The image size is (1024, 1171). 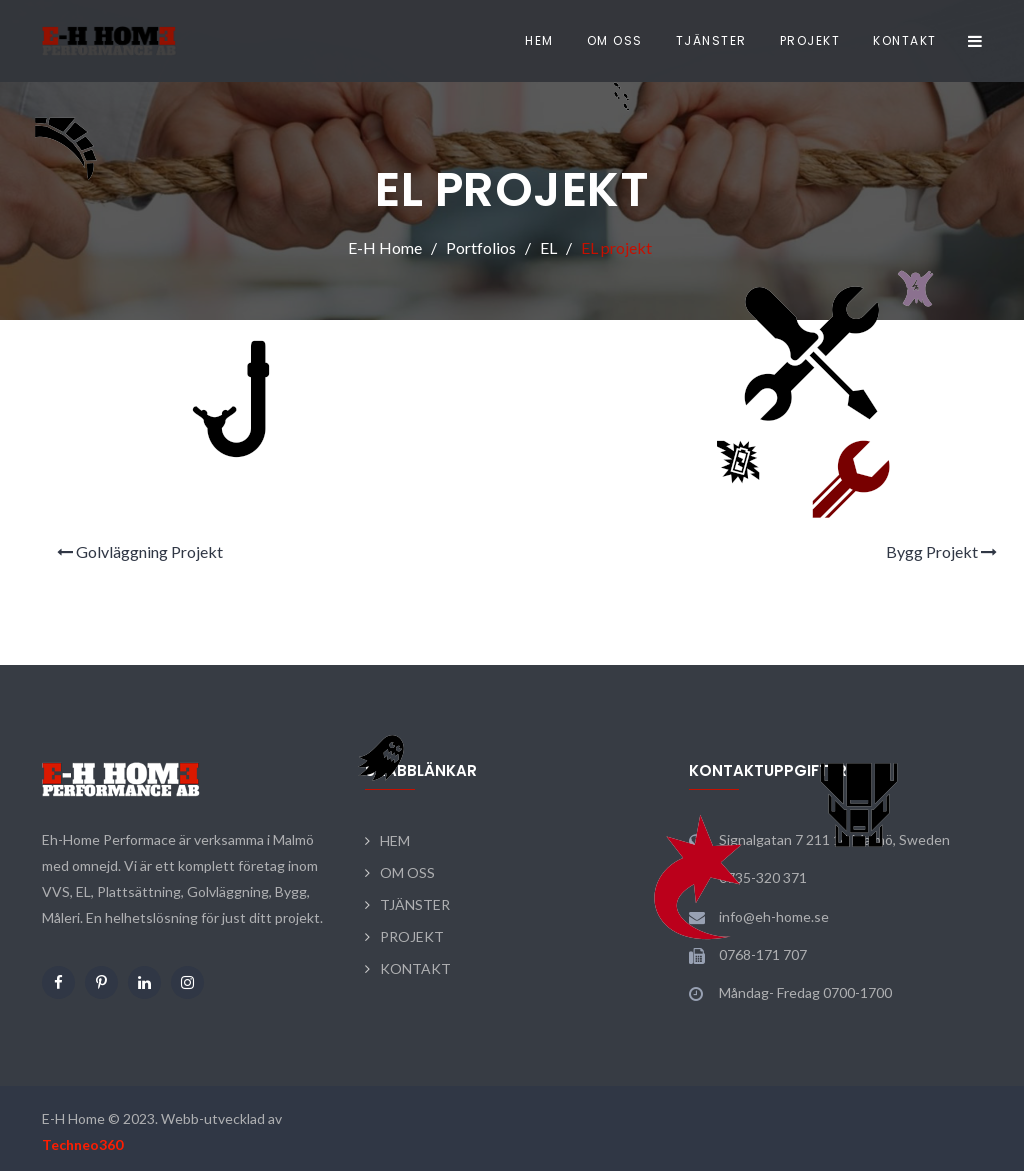 What do you see at coordinates (621, 96) in the screenshot?
I see `track your steps or walking activity` at bounding box center [621, 96].